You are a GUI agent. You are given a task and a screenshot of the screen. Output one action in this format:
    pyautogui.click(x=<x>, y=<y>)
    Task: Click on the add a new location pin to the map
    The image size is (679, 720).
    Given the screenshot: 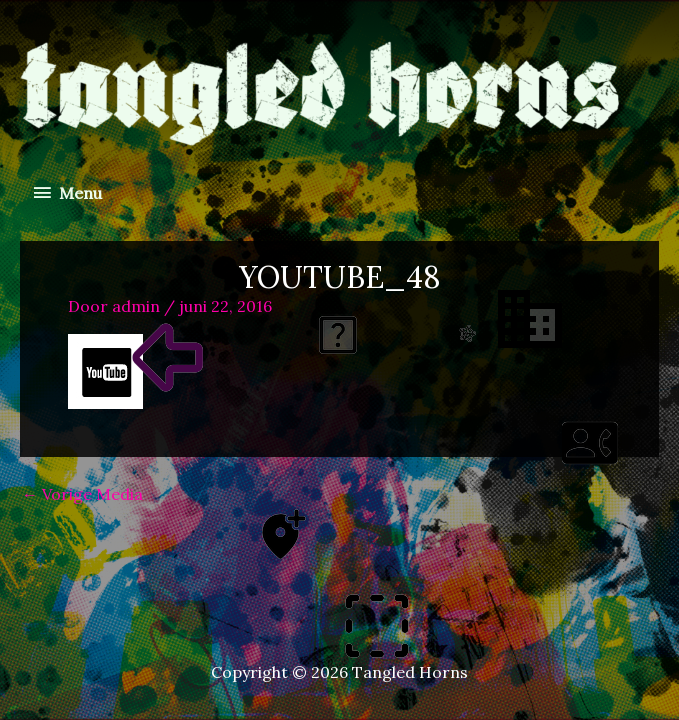 What is the action you would take?
    pyautogui.click(x=280, y=534)
    